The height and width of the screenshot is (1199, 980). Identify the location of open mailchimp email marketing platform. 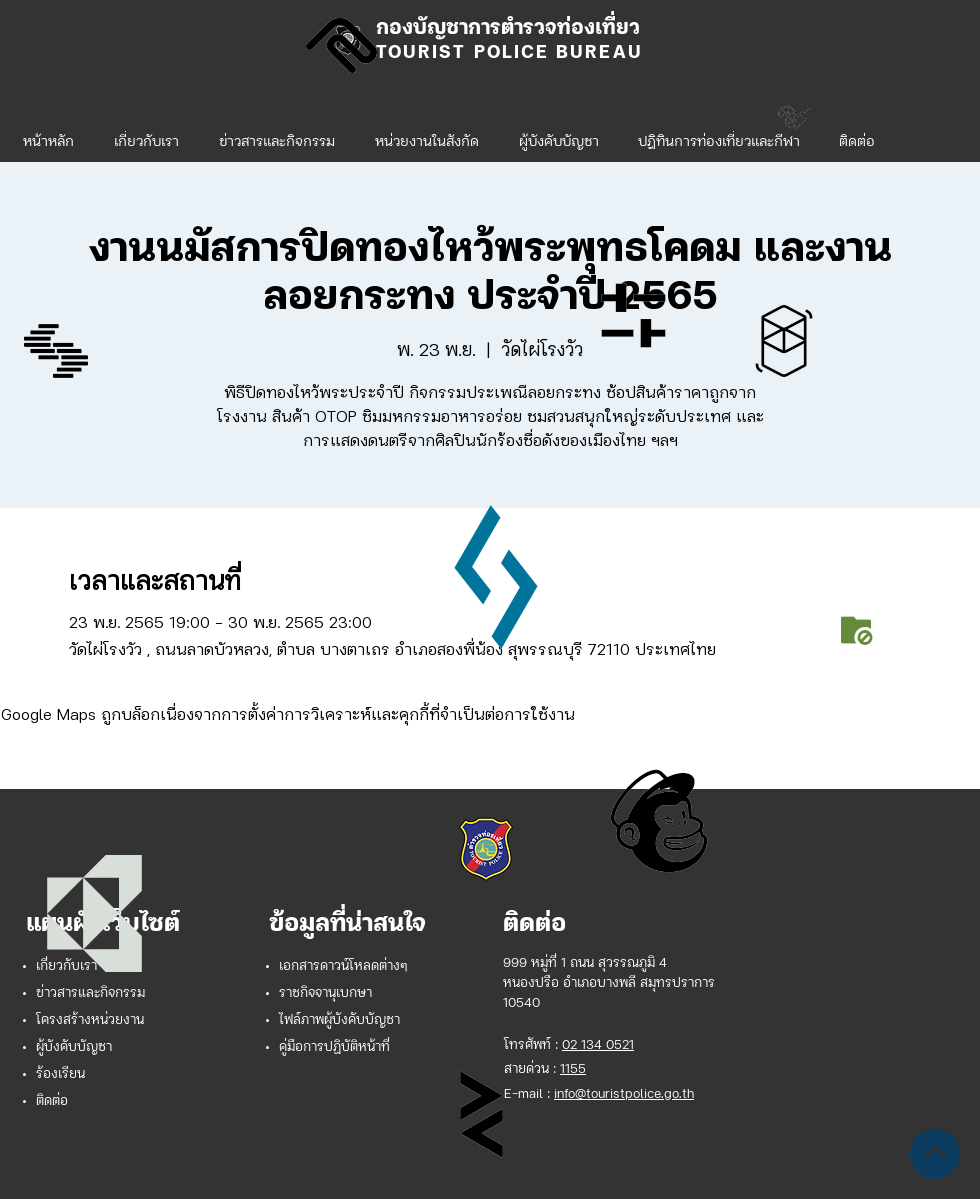
(659, 821).